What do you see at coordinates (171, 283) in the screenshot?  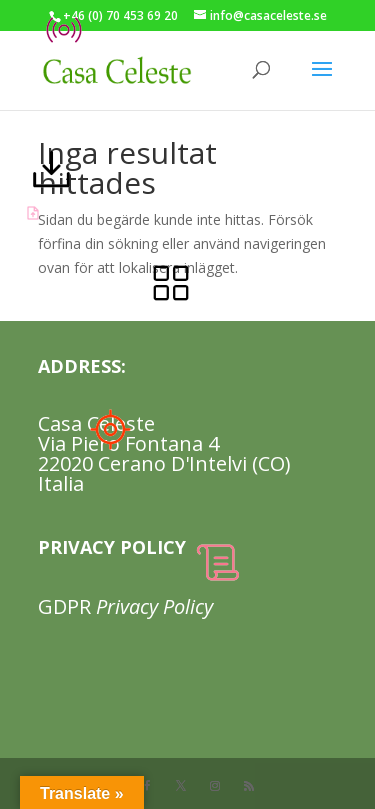 I see `view items in grid layout` at bounding box center [171, 283].